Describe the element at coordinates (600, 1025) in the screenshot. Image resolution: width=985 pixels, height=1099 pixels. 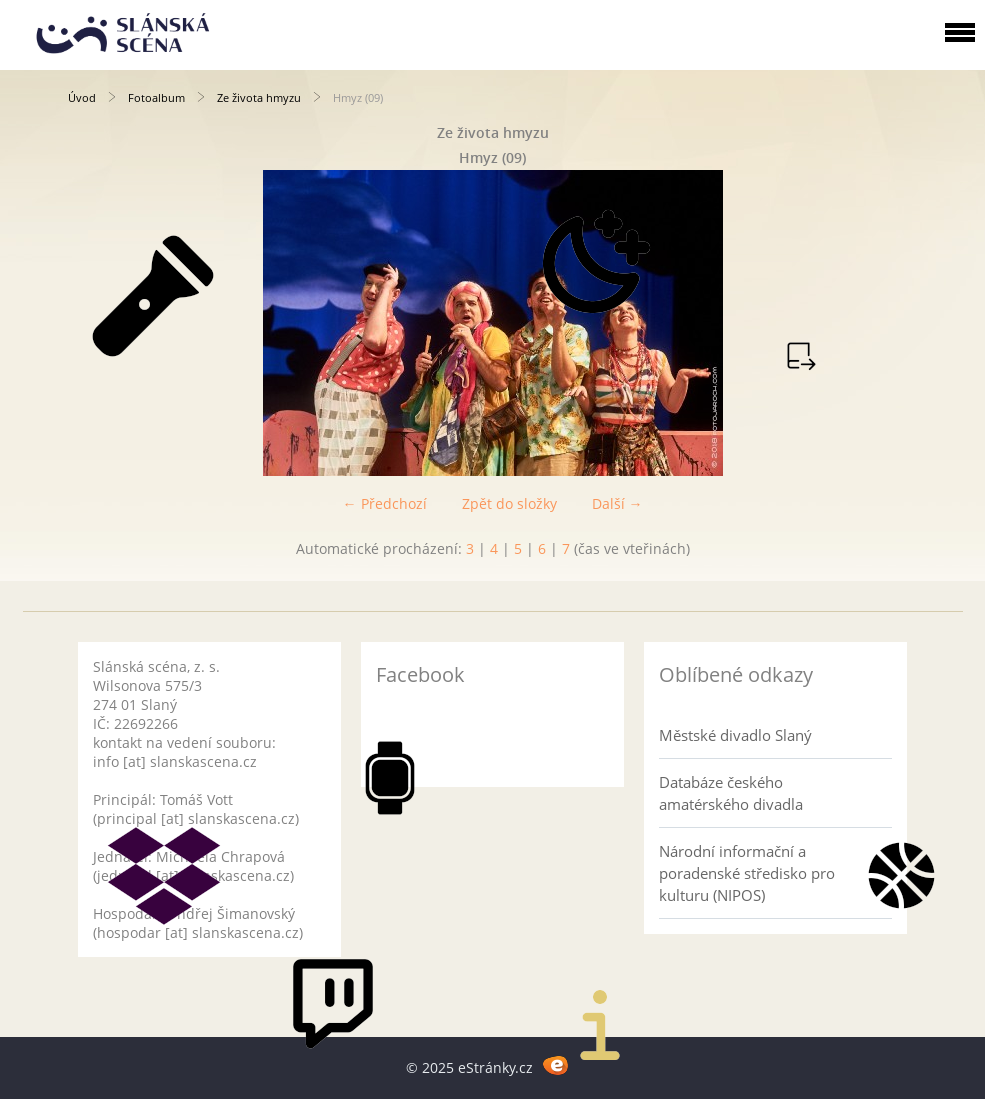
I see `view more information or details` at that location.